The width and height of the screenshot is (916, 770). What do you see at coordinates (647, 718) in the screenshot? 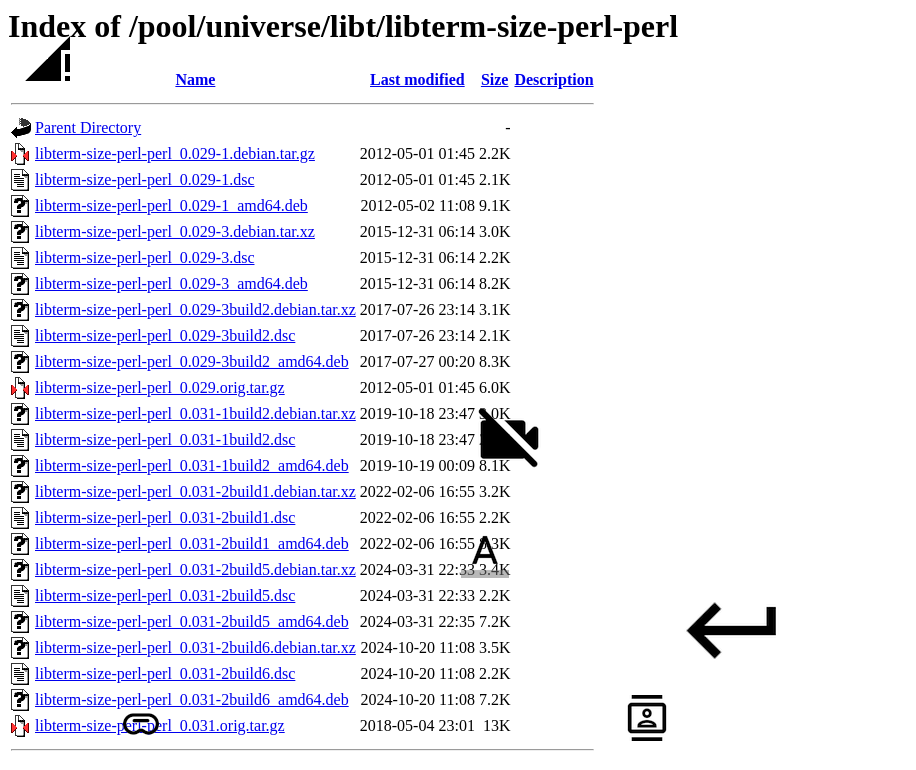
I see `view your contacts list` at bounding box center [647, 718].